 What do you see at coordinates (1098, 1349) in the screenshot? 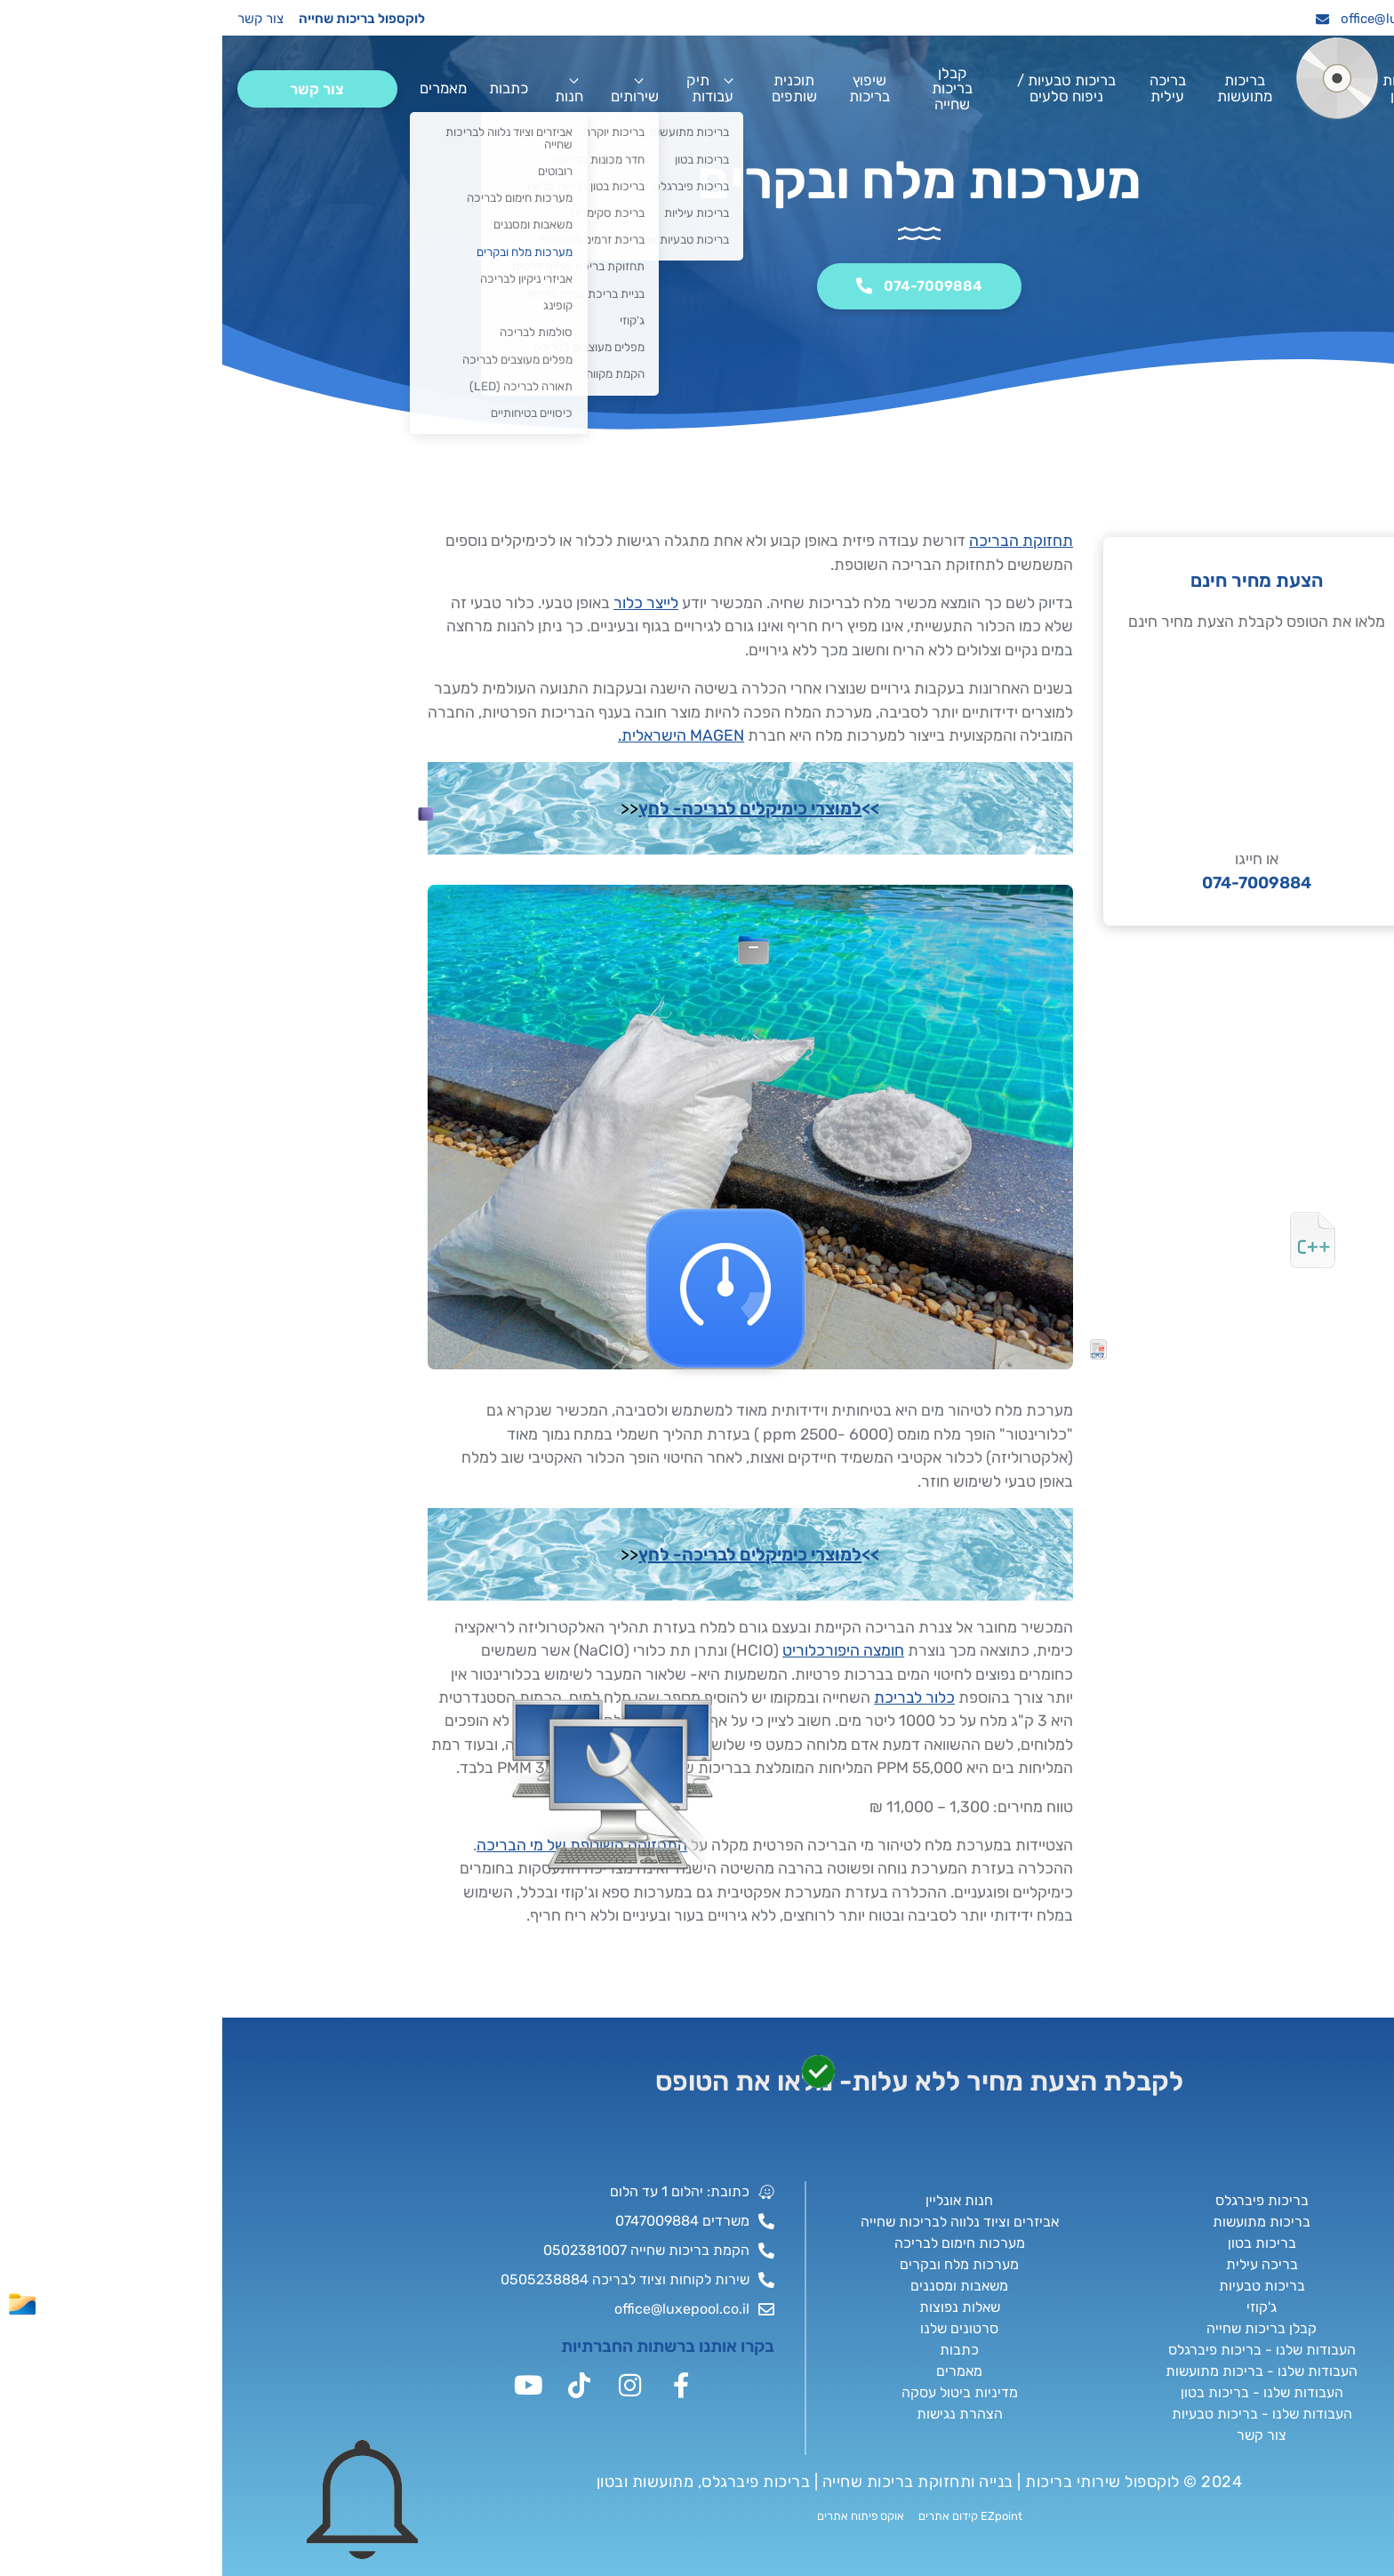
I see `open evince document viewer` at bounding box center [1098, 1349].